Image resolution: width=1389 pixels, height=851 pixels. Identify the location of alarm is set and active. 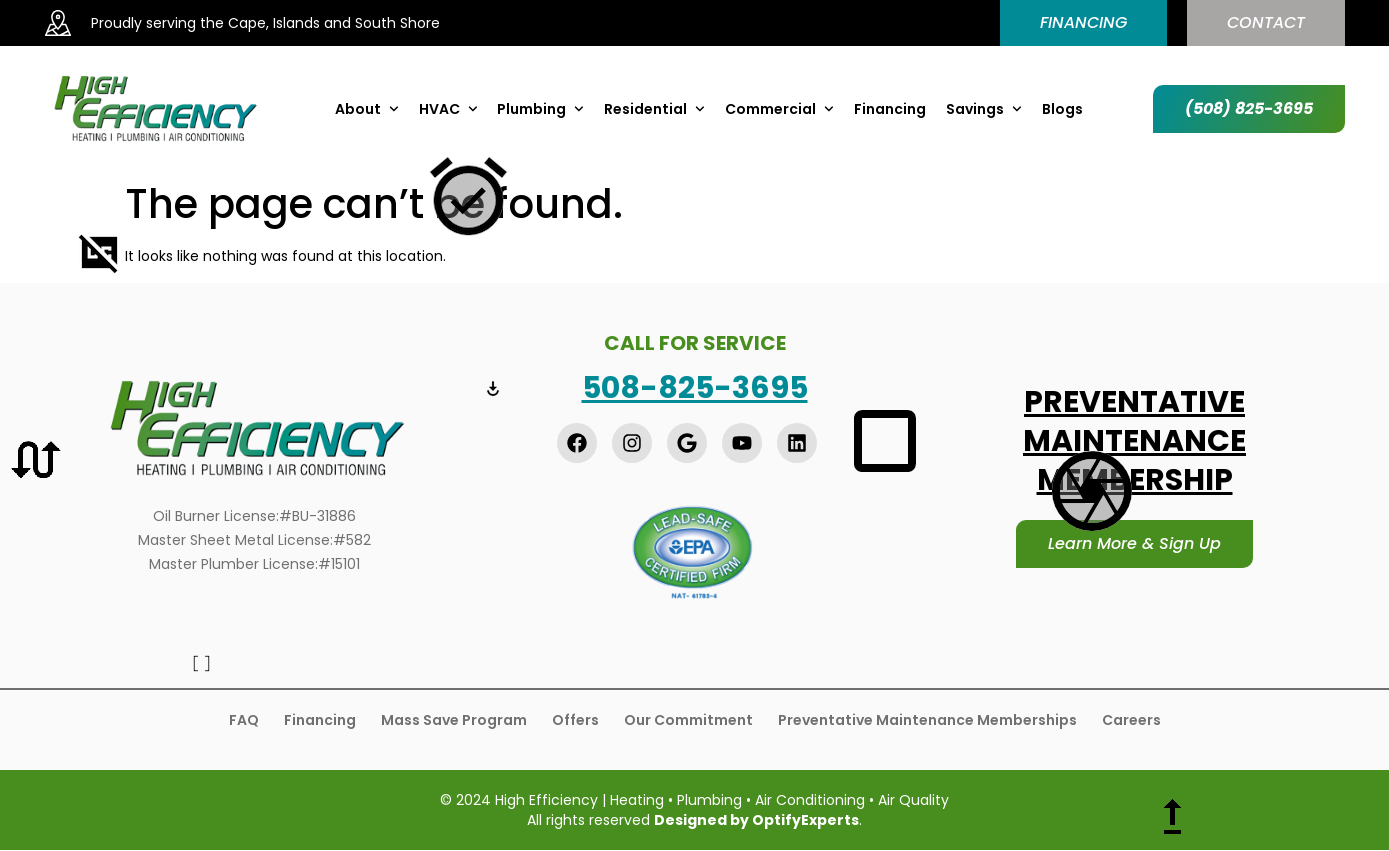
(468, 196).